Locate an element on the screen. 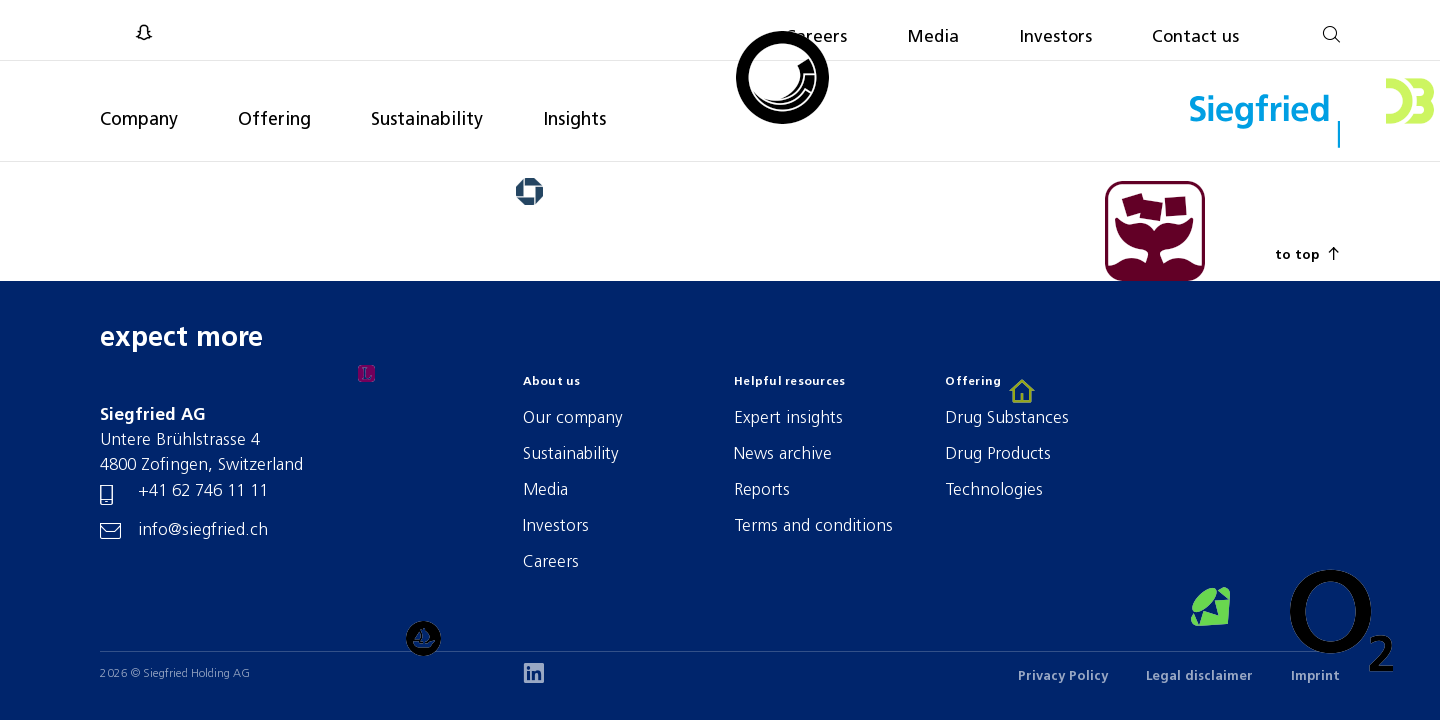  navigate to home screen is located at coordinates (1022, 392).